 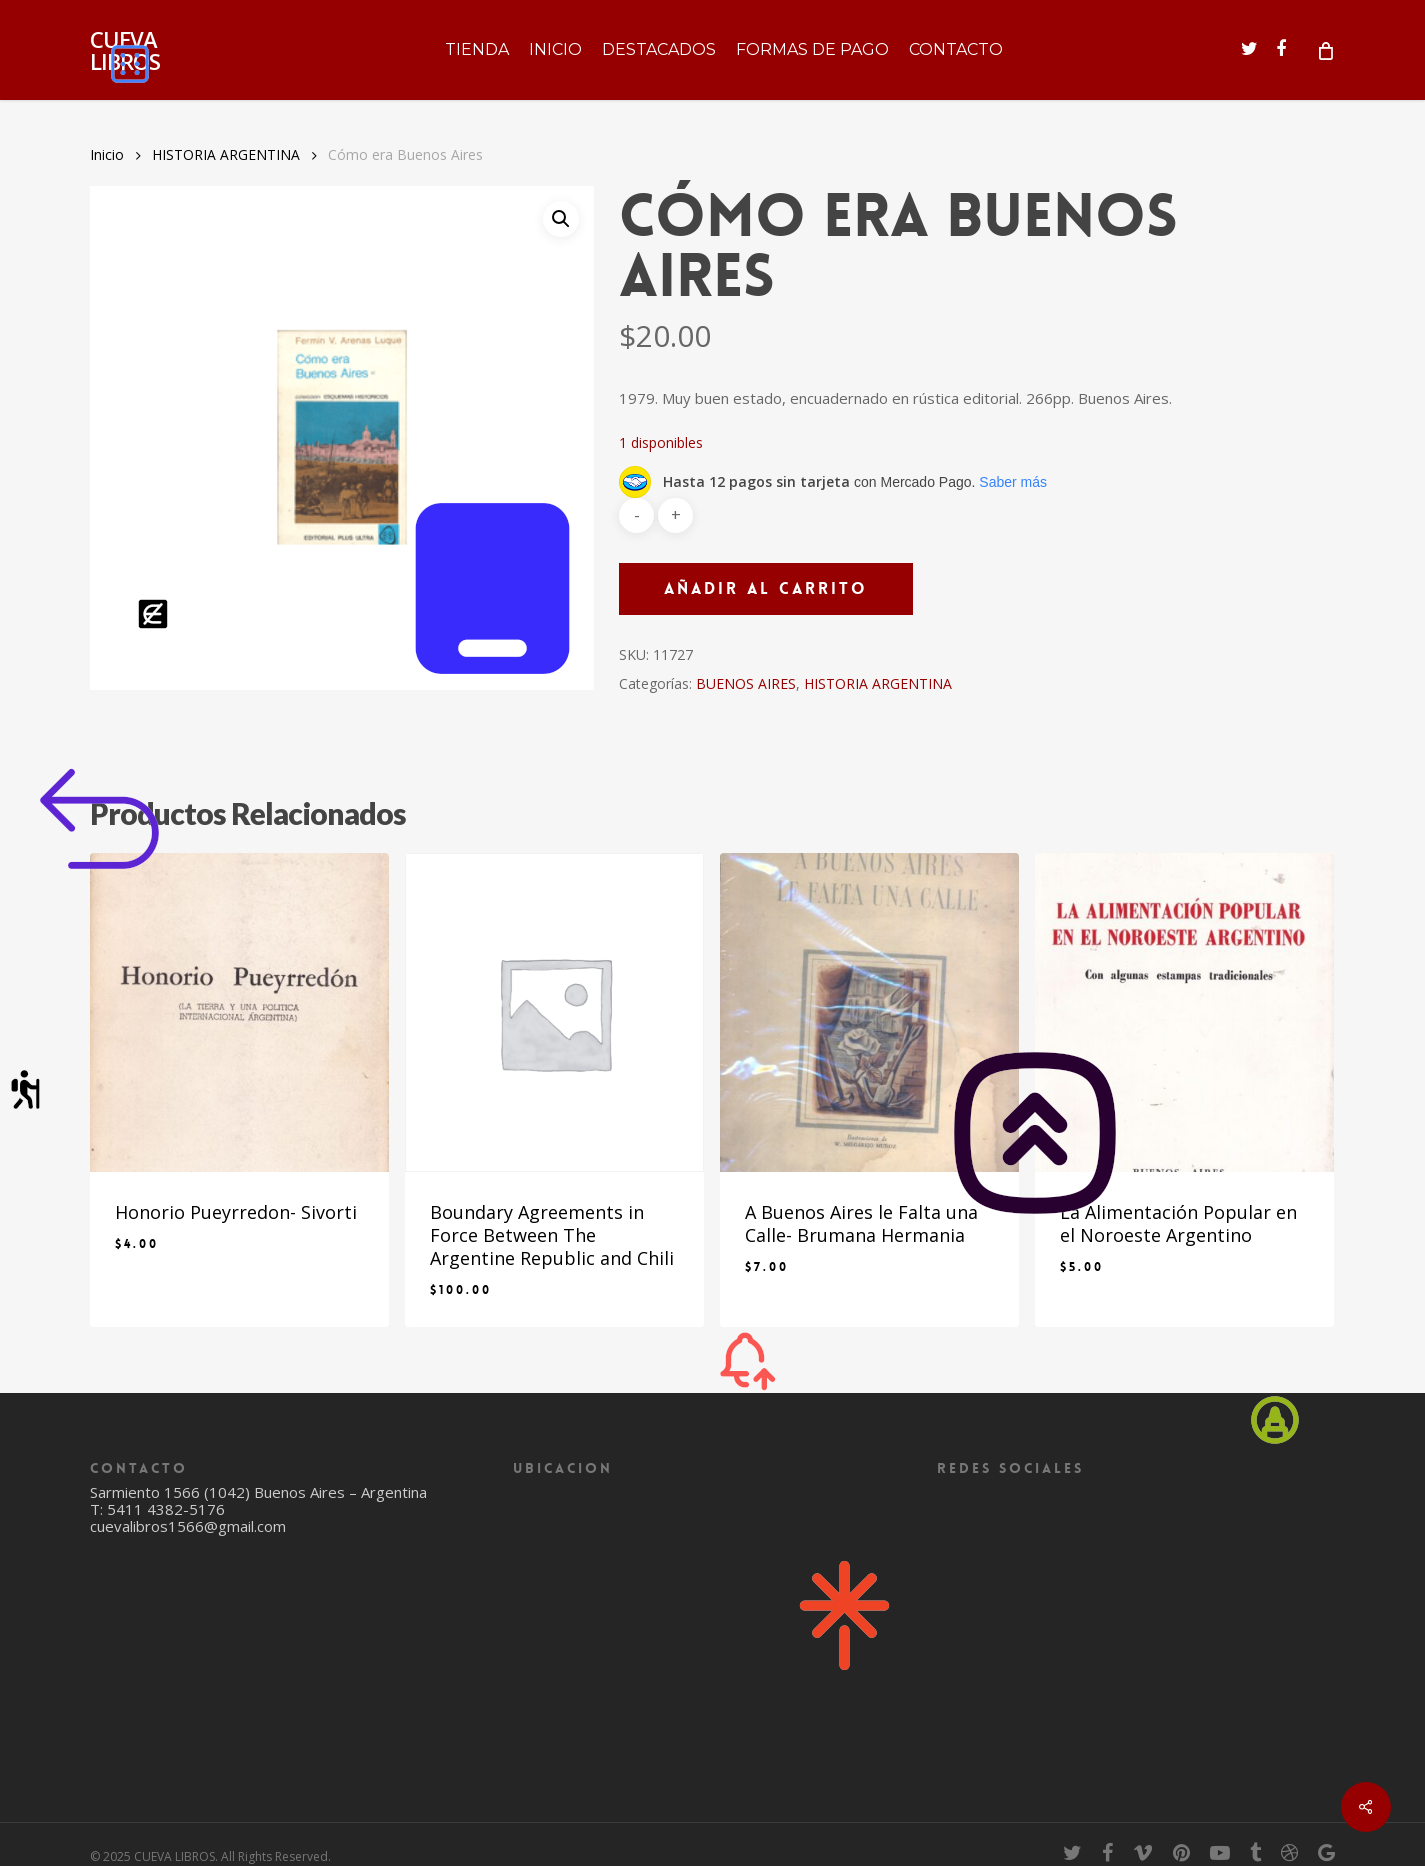 What do you see at coordinates (99, 823) in the screenshot?
I see `undo previous action` at bounding box center [99, 823].